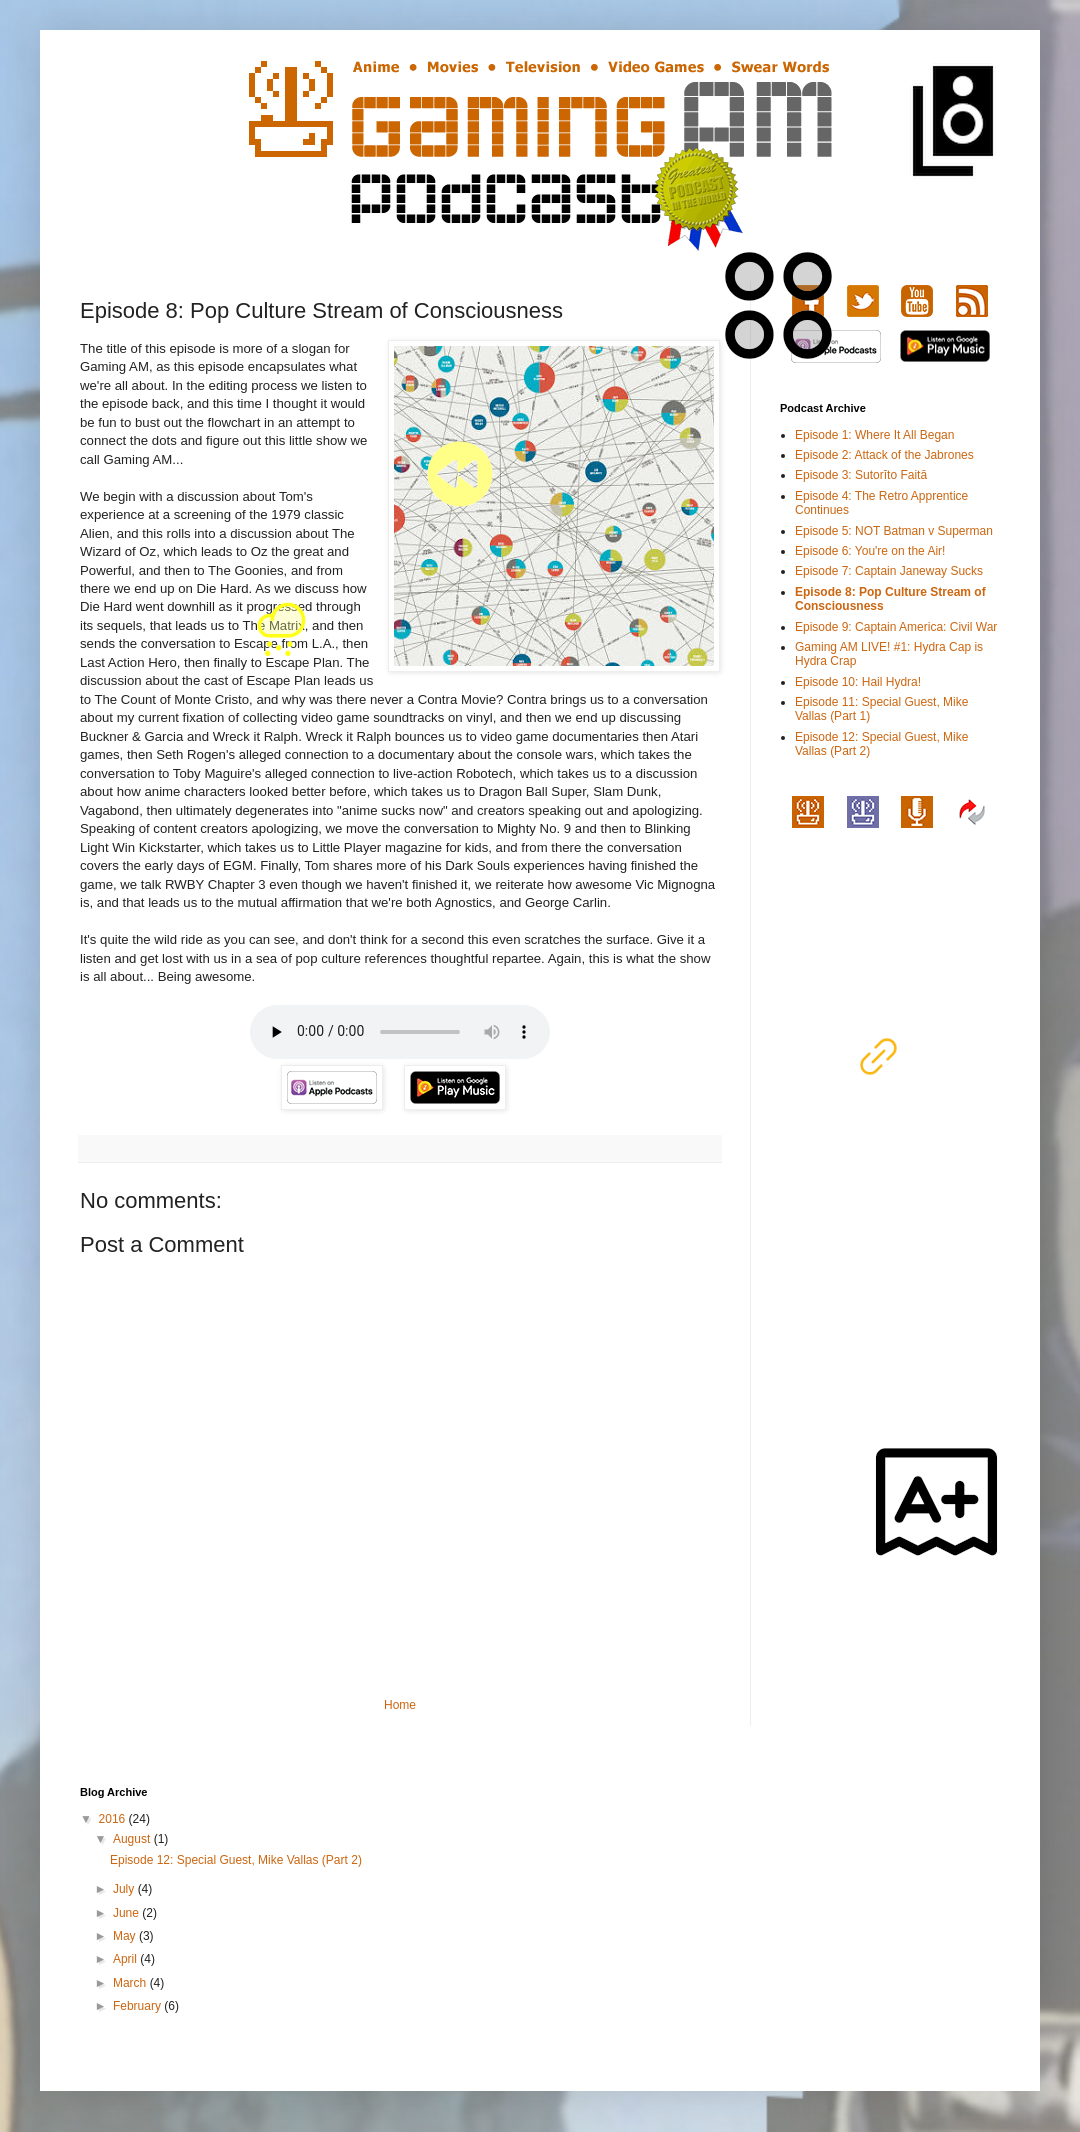 The height and width of the screenshot is (2132, 1080). What do you see at coordinates (281, 628) in the screenshot?
I see `indicates snowy weather conditions` at bounding box center [281, 628].